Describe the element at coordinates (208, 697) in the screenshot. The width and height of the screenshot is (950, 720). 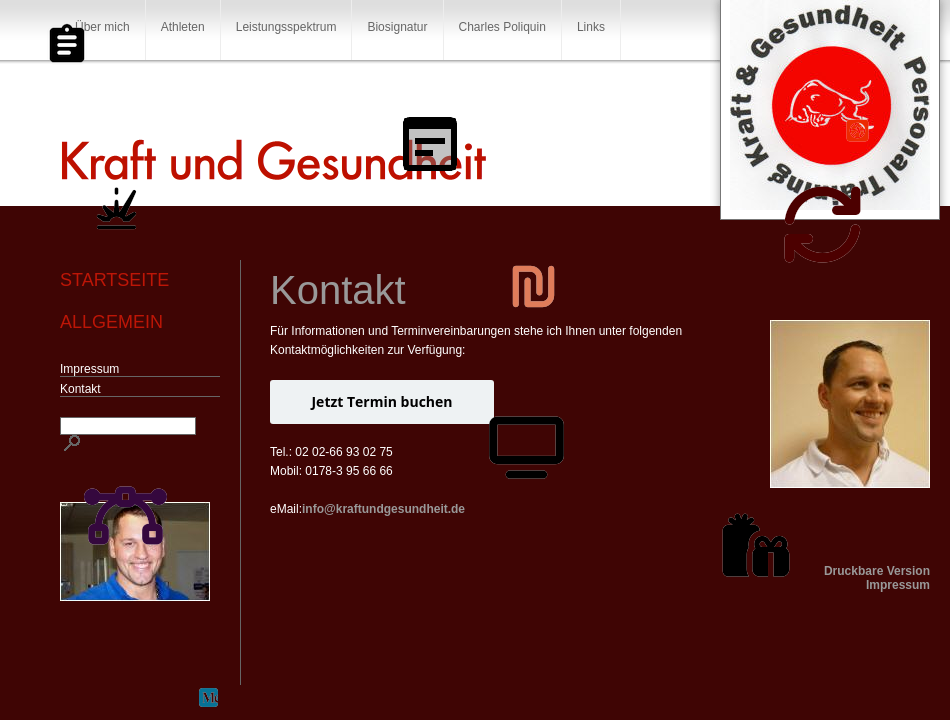
I see `open the Medium app` at that location.